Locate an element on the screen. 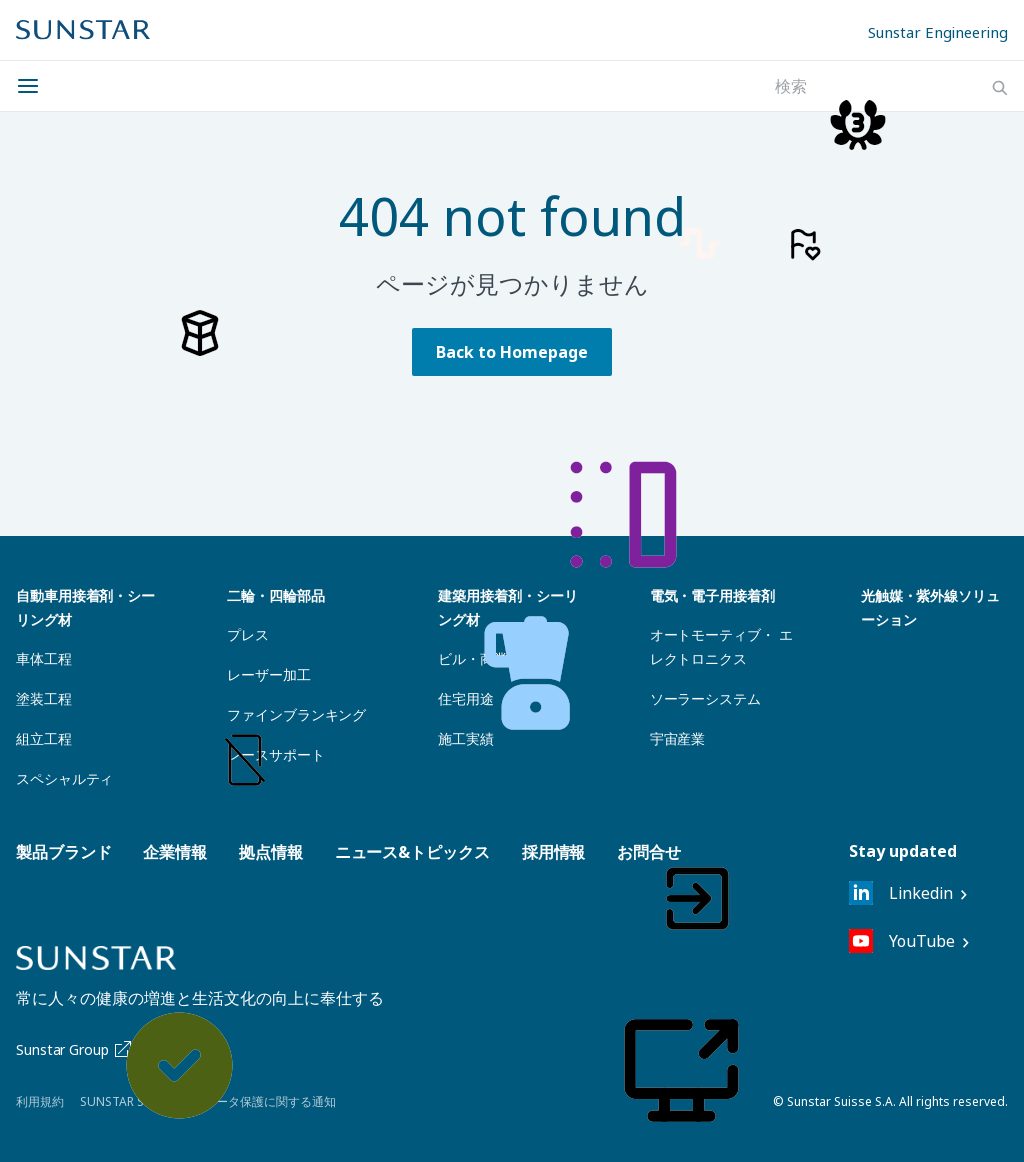 This screenshot has width=1024, height=1162. flag a favorite or loved item is located at coordinates (803, 243).